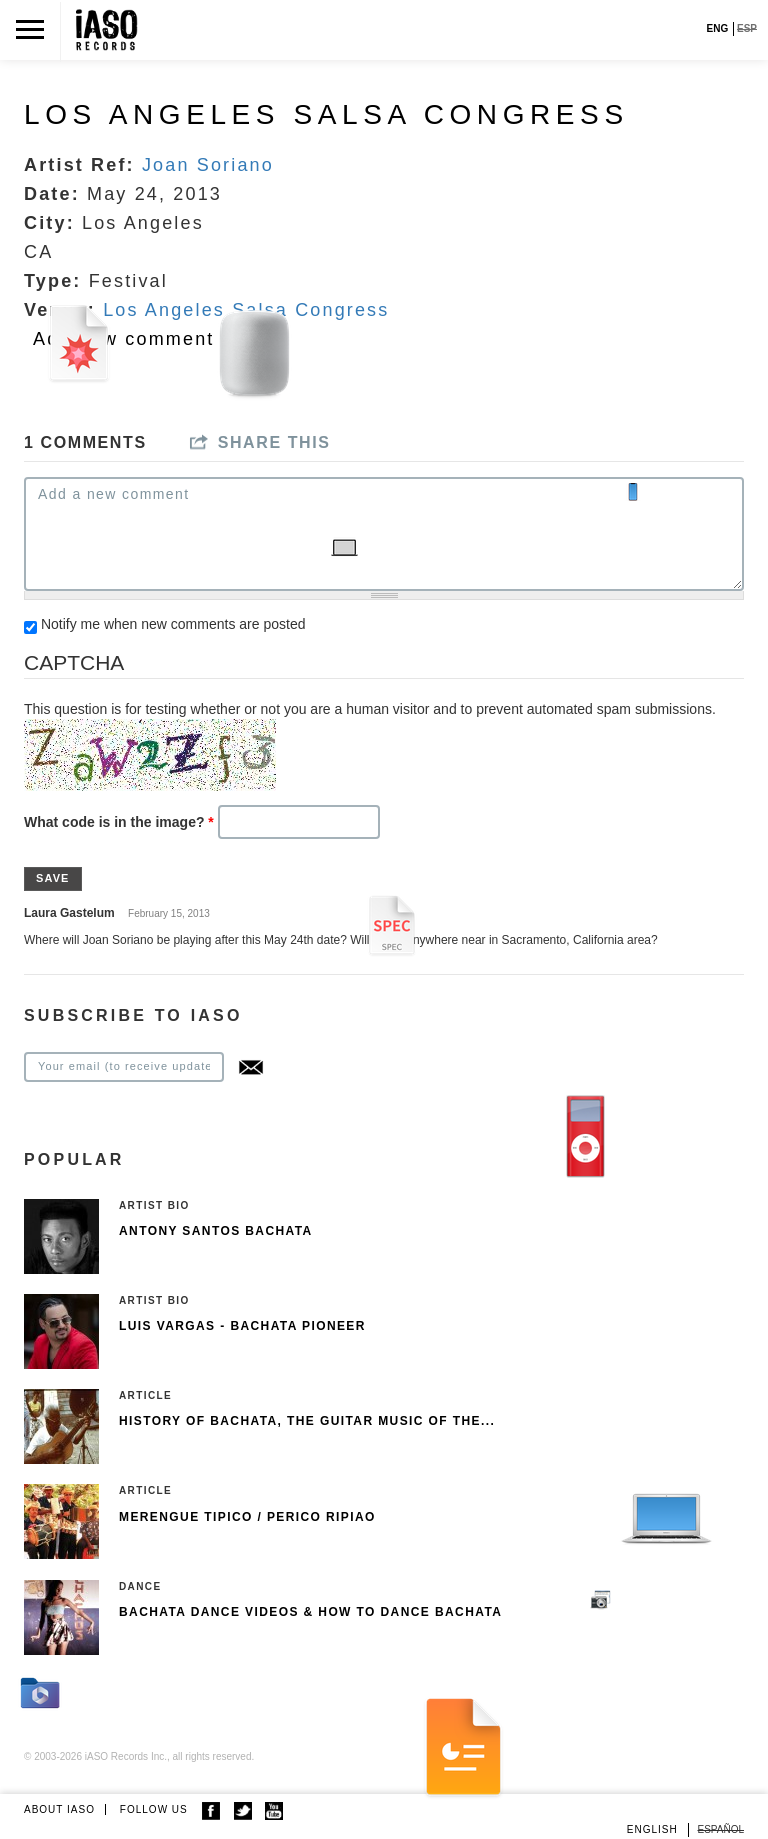  What do you see at coordinates (633, 492) in the screenshot?
I see `iPhone 12 device icon in red` at bounding box center [633, 492].